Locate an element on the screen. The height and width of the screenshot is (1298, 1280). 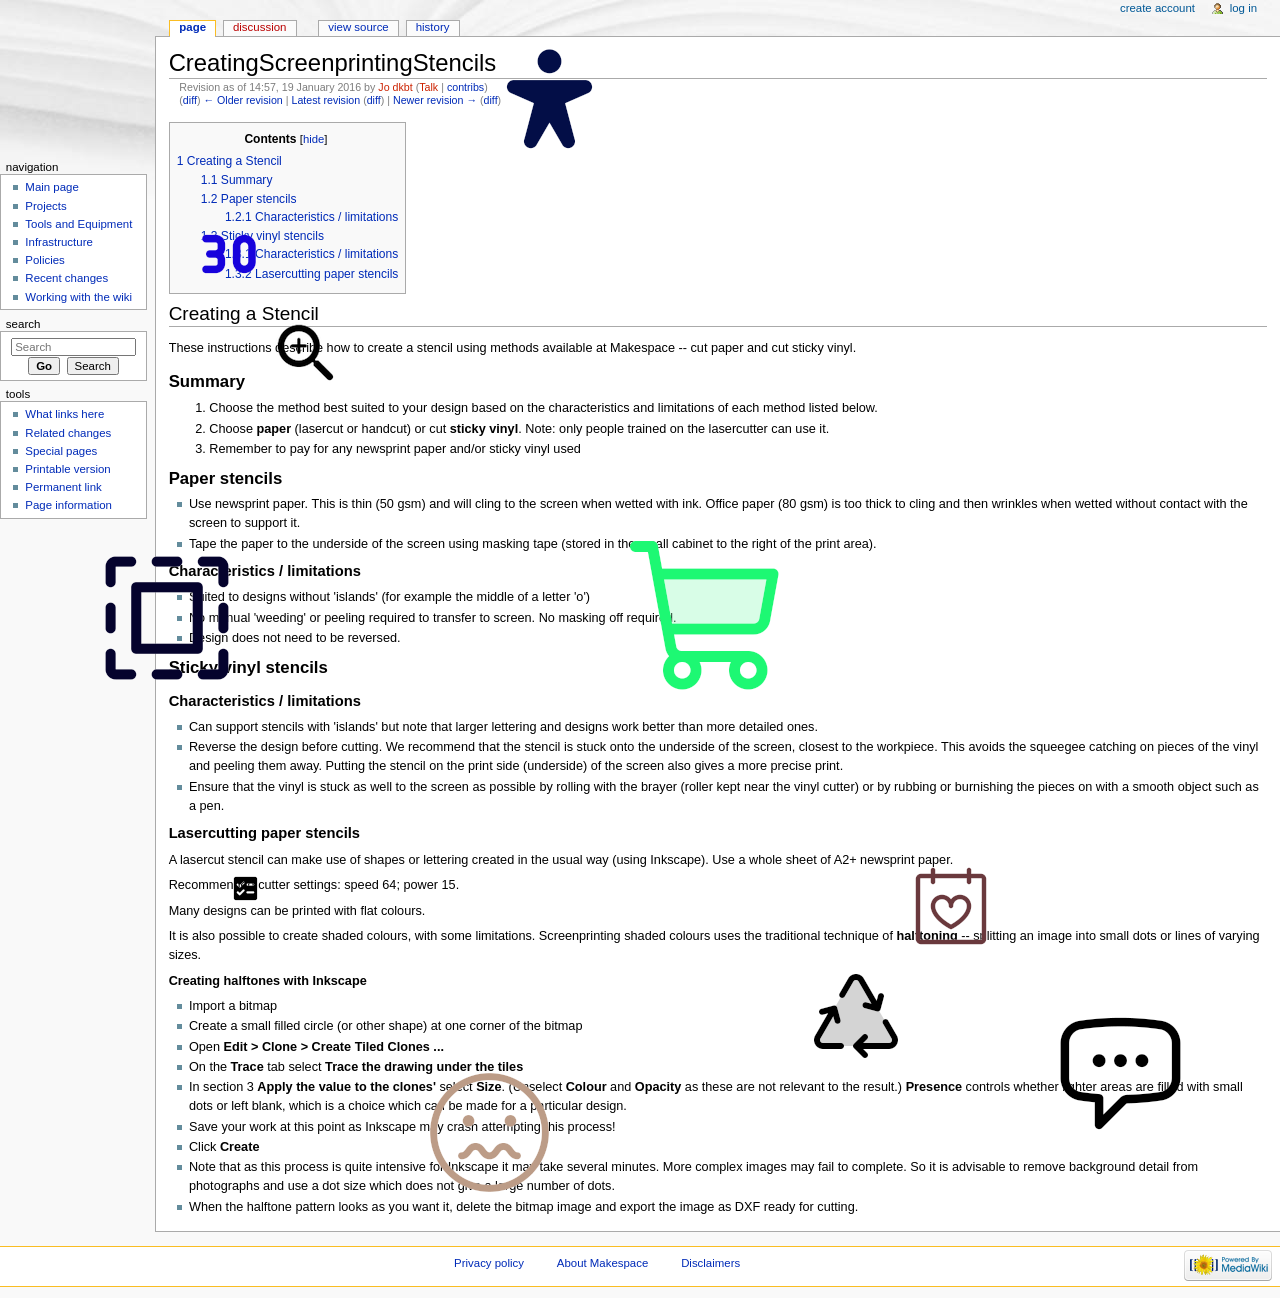
indicates user profile or account is located at coordinates (549, 100).